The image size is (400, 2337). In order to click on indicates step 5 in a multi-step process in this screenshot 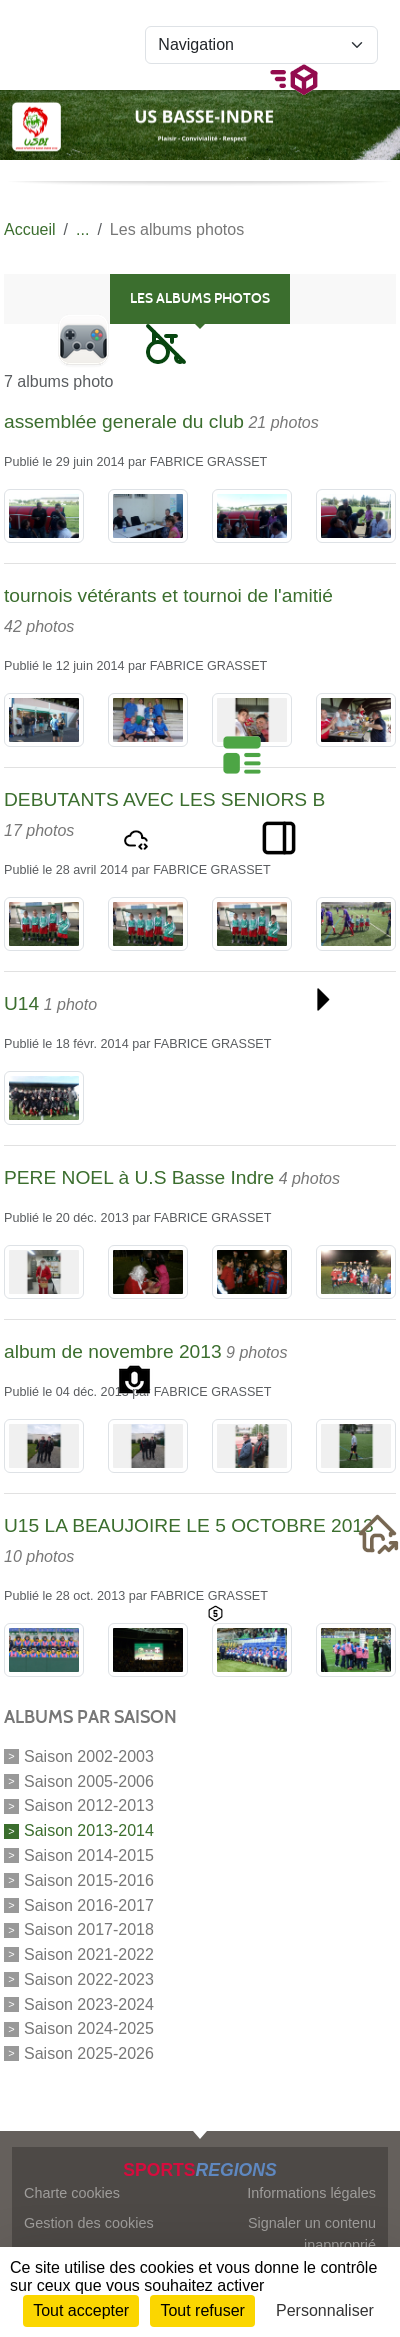, I will do `click(215, 1613)`.